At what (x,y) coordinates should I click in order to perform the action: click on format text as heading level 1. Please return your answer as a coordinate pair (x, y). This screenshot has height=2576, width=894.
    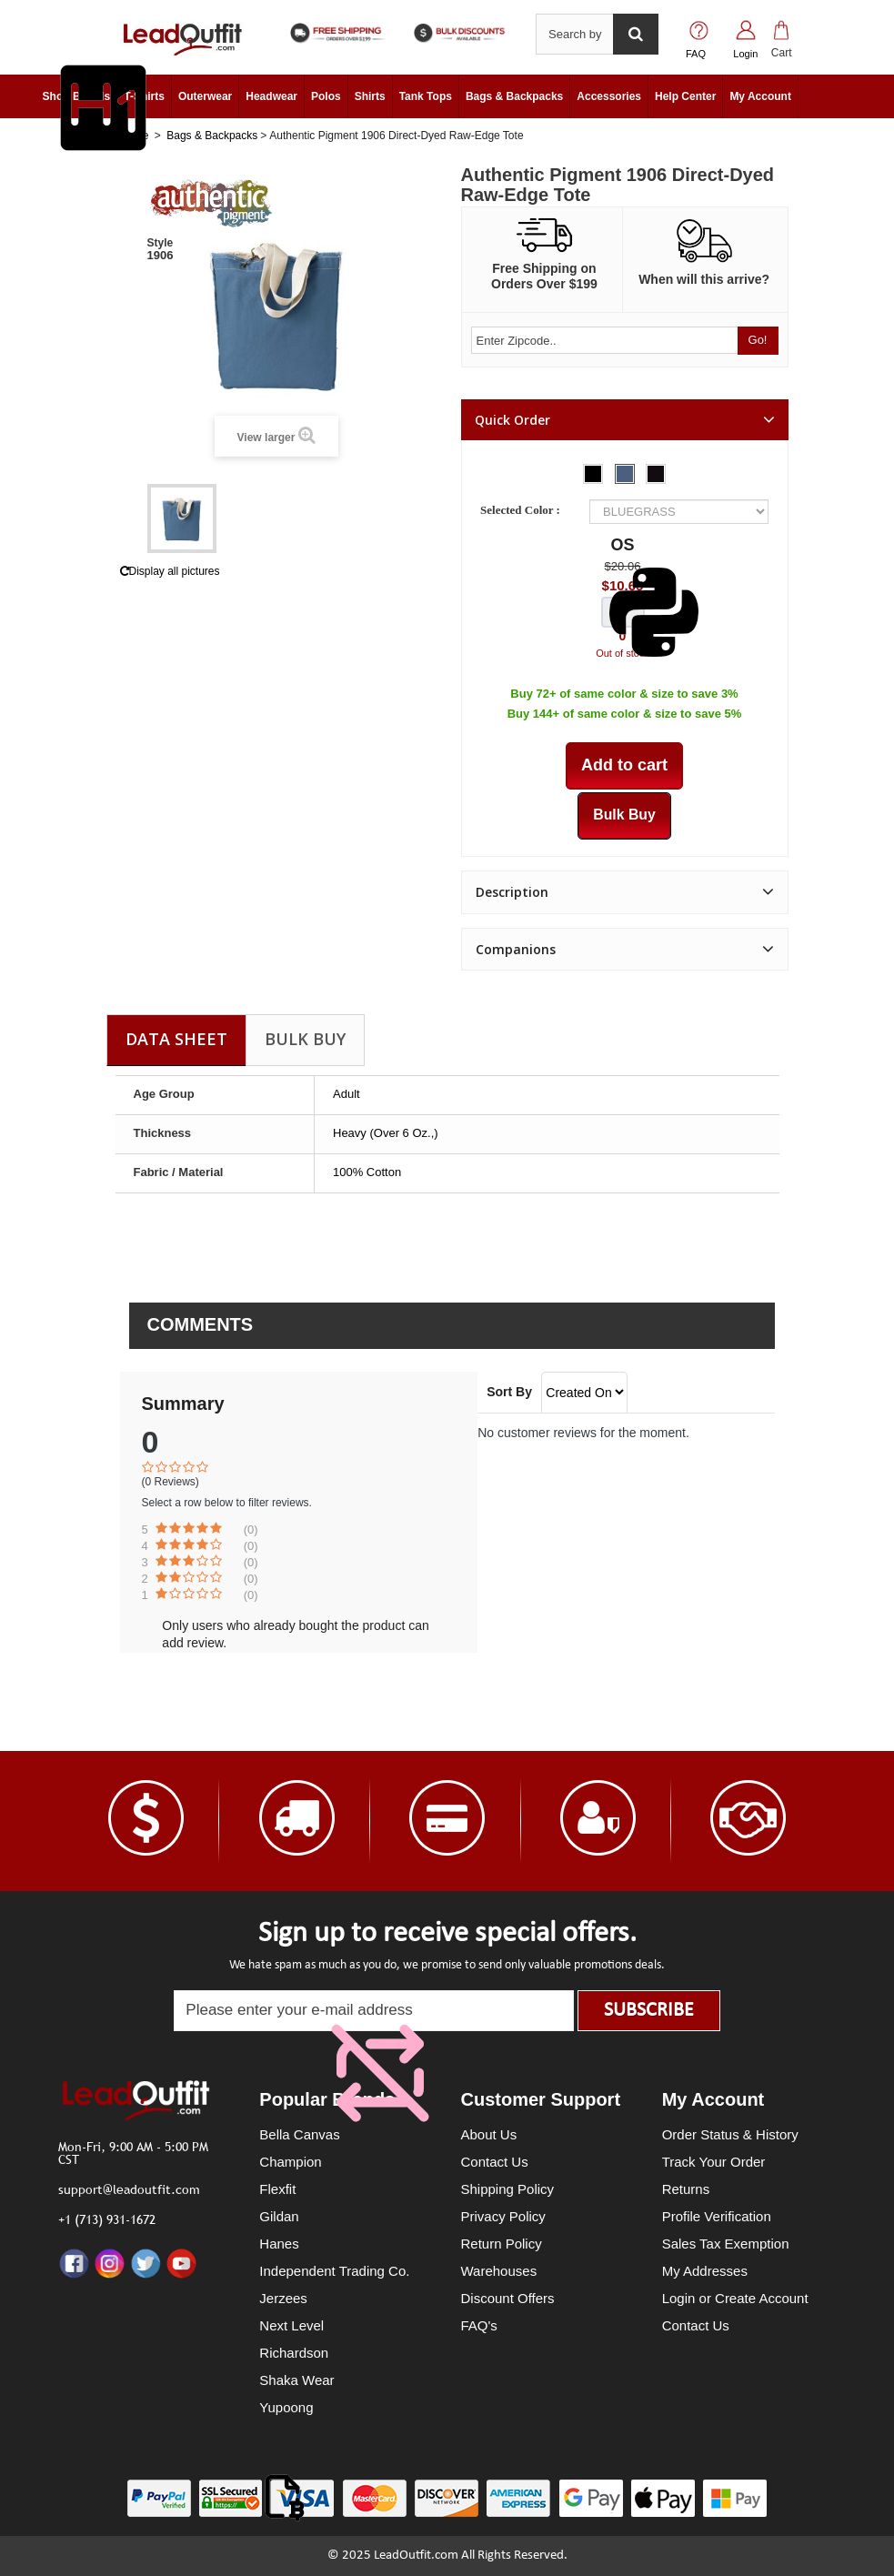
    Looking at the image, I should click on (103, 107).